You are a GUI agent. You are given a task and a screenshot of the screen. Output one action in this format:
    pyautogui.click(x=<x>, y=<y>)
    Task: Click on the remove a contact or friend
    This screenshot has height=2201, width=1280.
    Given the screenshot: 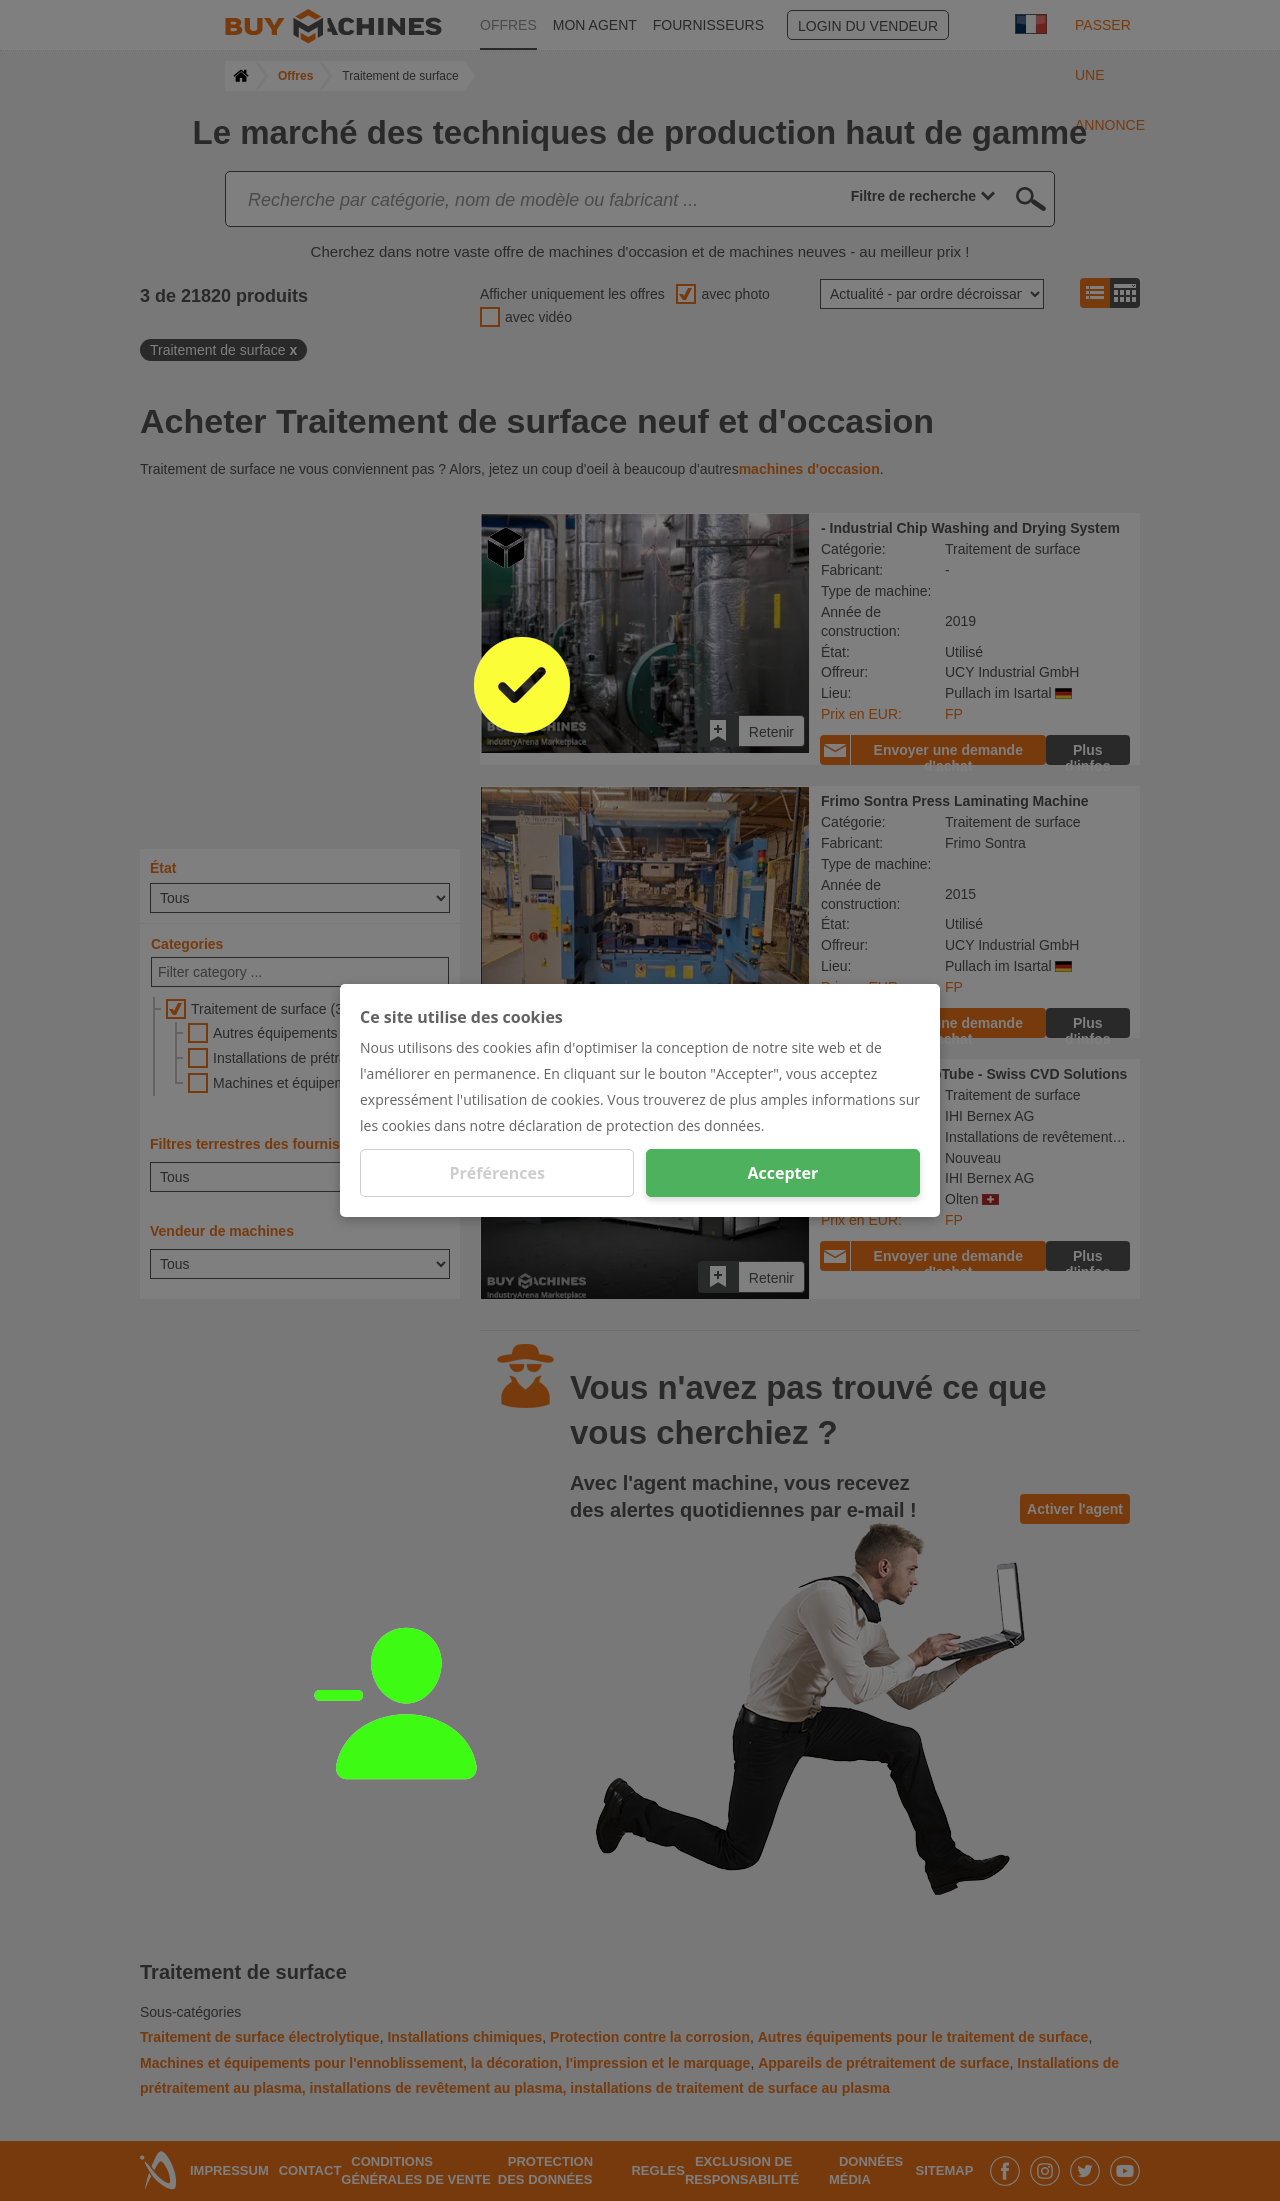 What is the action you would take?
    pyautogui.click(x=395, y=1703)
    